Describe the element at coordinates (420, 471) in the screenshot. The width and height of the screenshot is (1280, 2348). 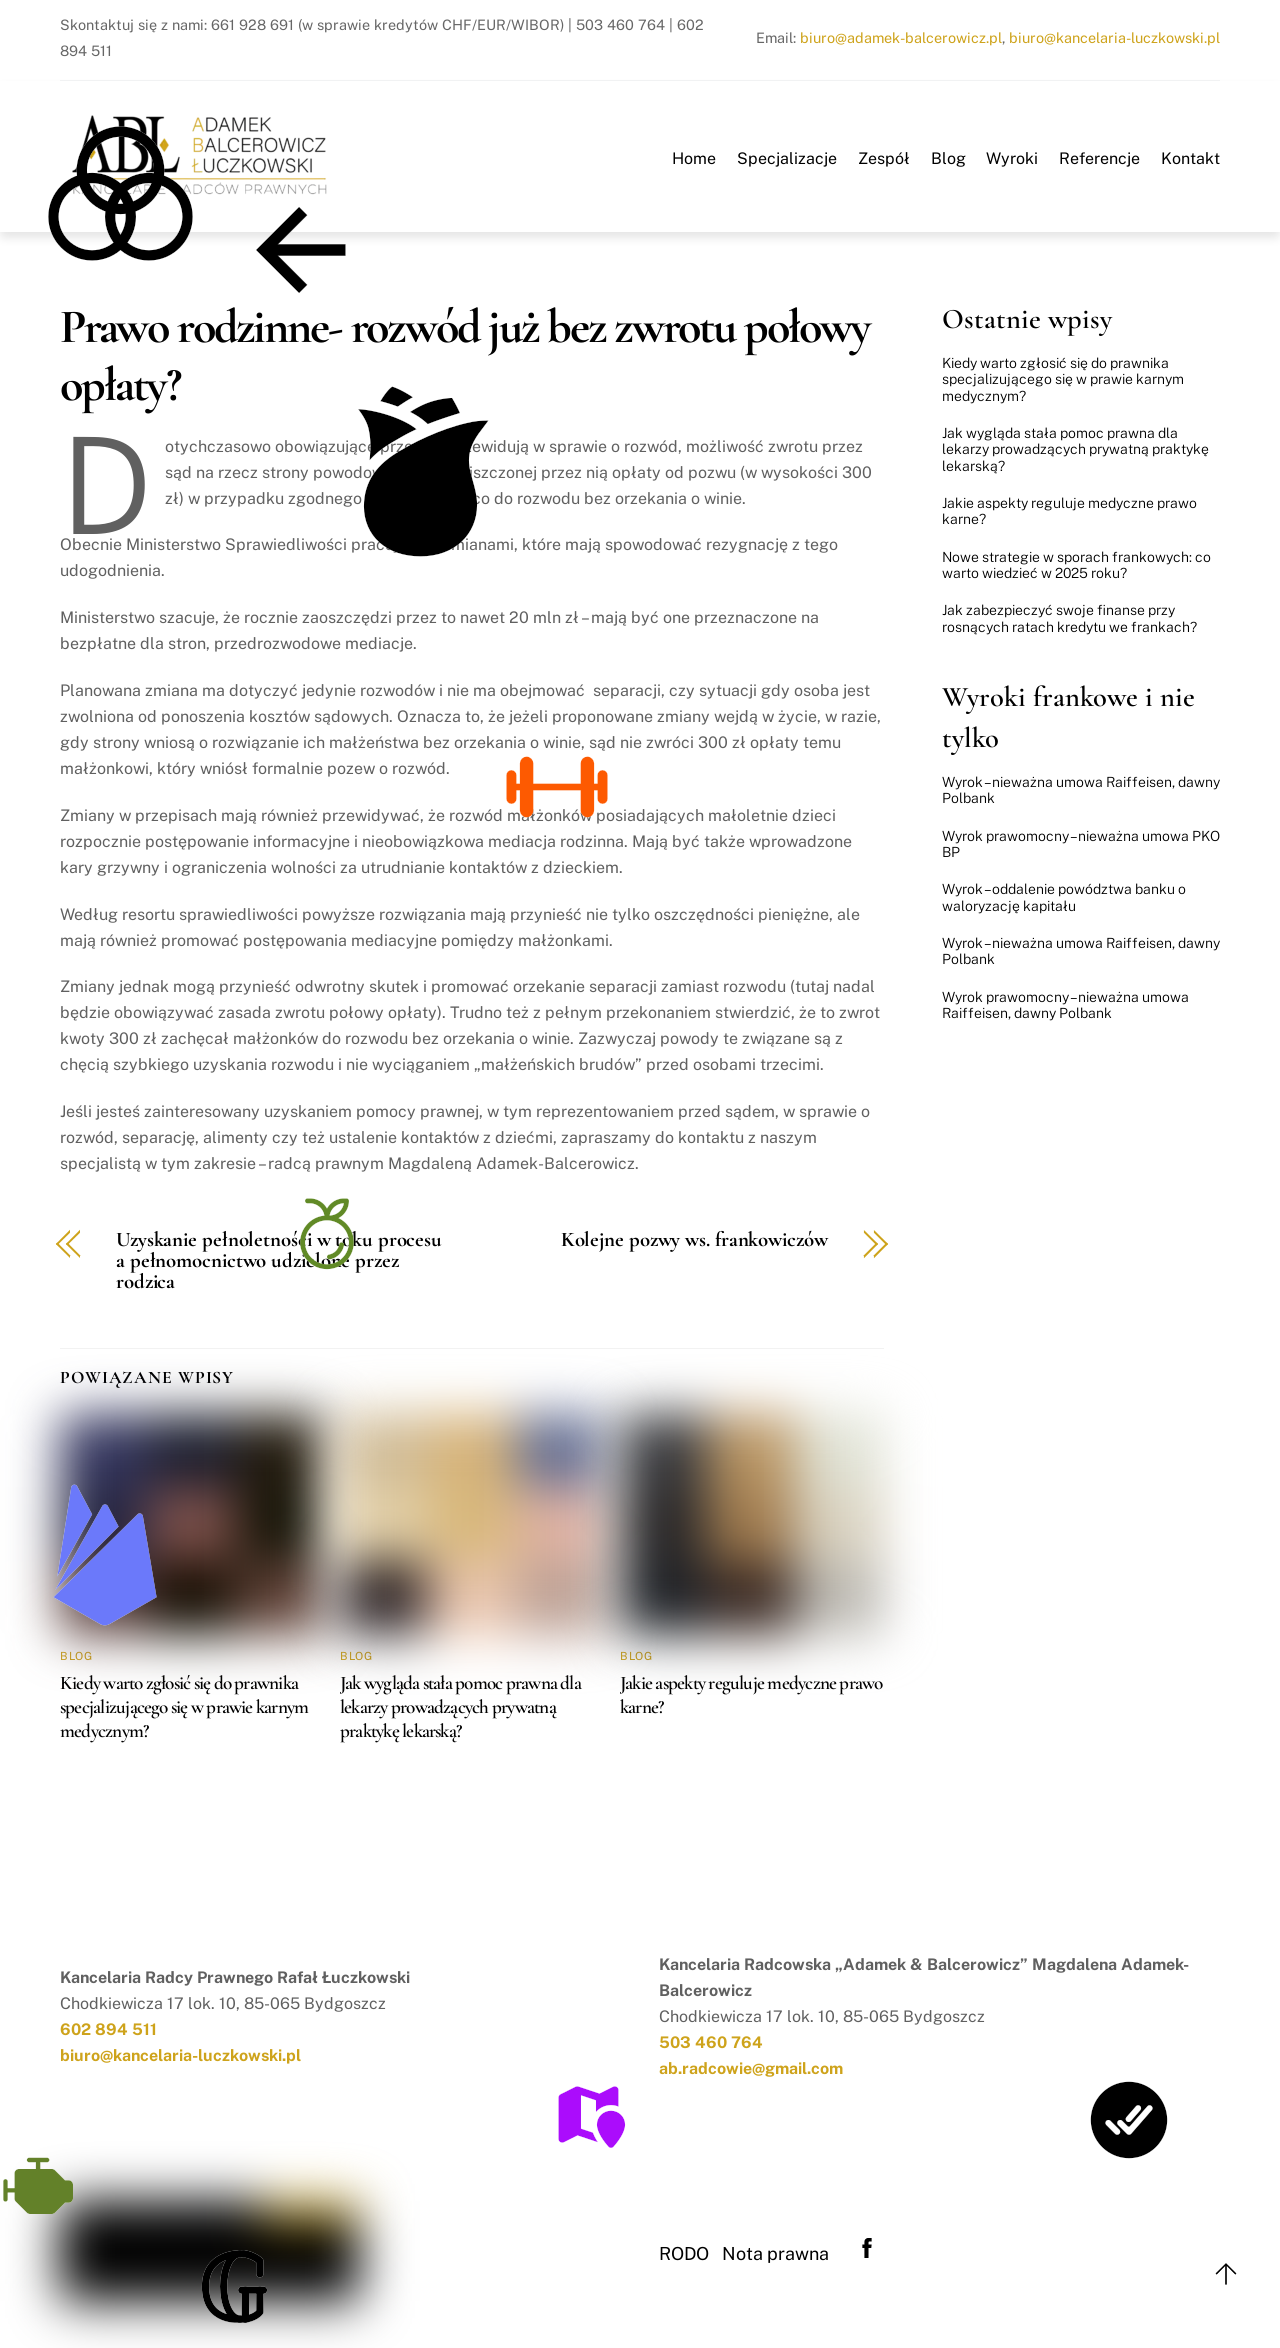
I see `access floral or garden-related features` at that location.